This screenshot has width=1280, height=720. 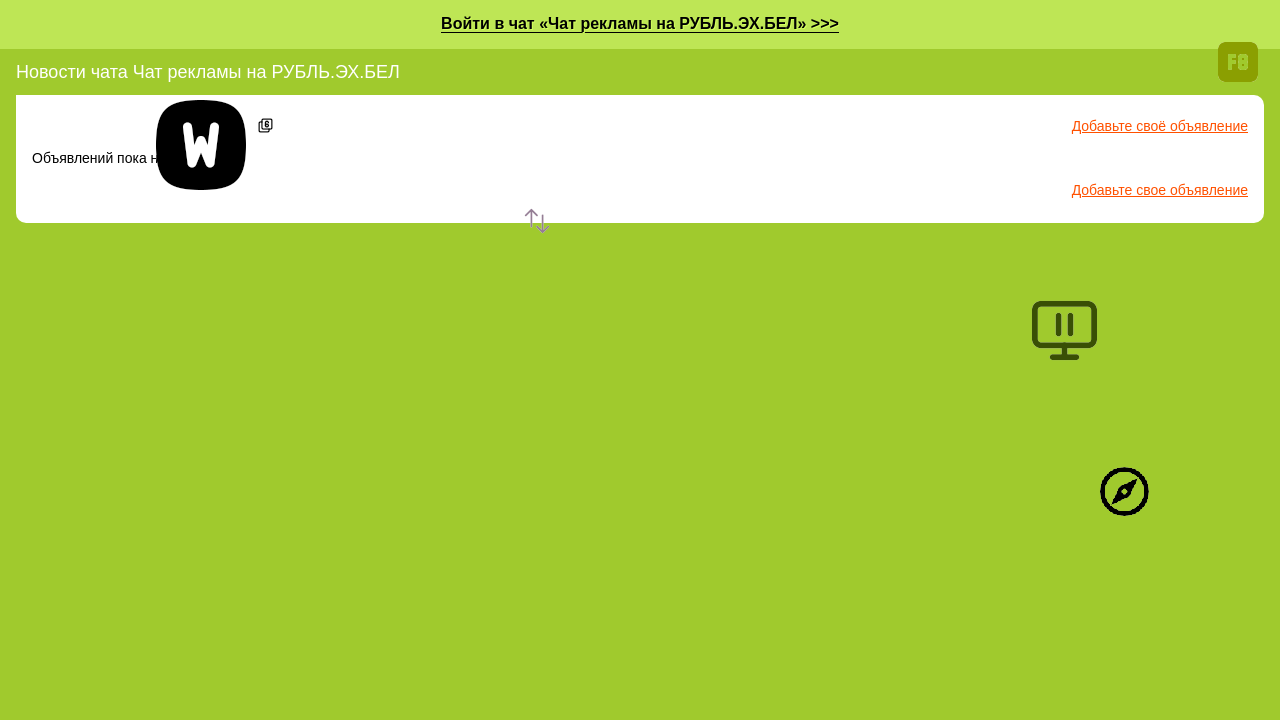 I want to click on Facebook F8 developer conference logo or branding, so click(x=1238, y=62).